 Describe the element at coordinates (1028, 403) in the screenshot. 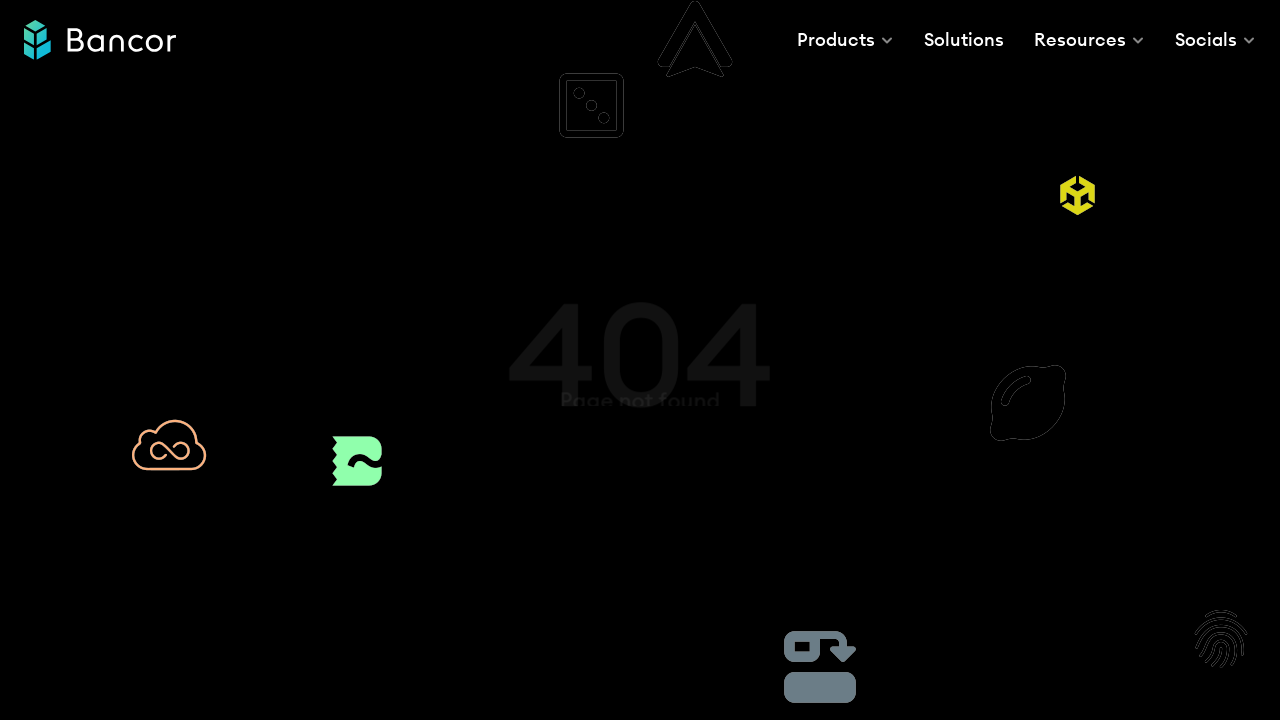

I see `indicates fresh or organic content` at that location.